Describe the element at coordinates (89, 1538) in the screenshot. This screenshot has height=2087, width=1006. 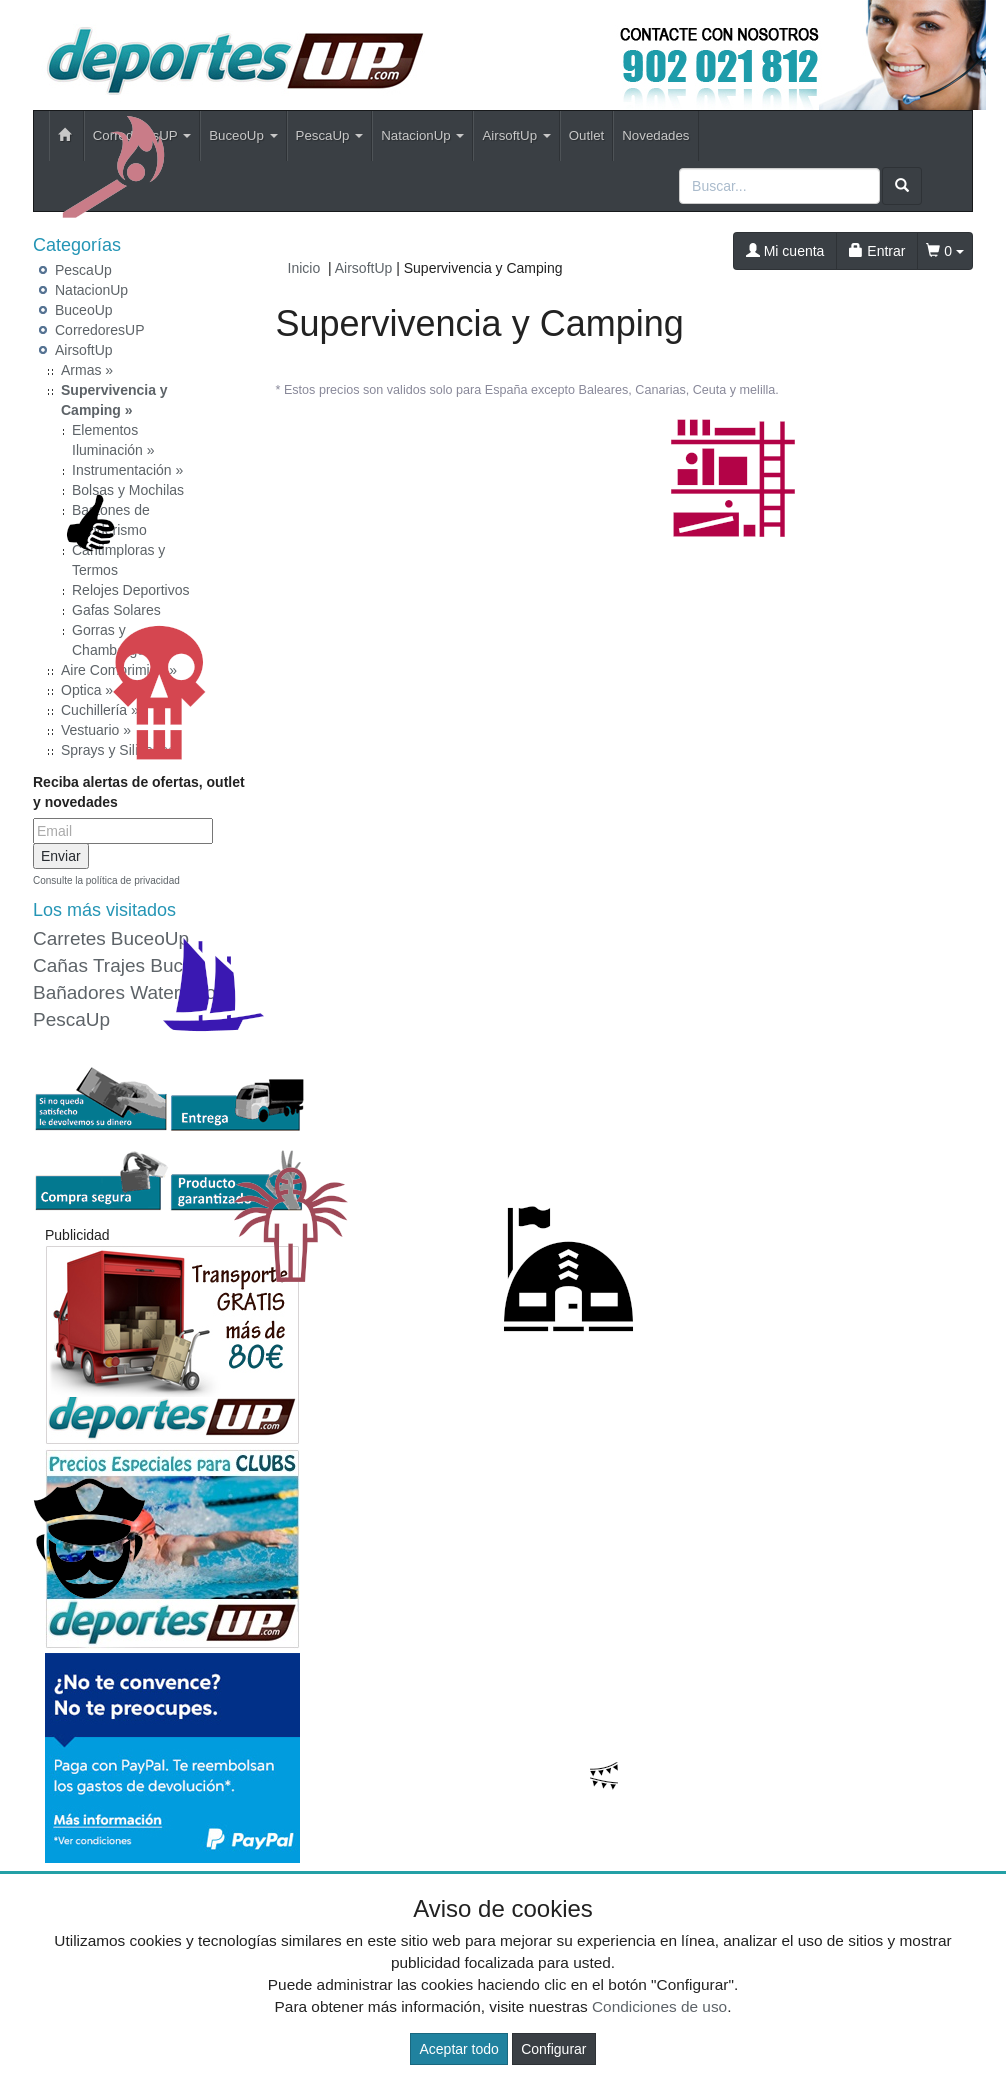
I see `contact law enforcement or security` at that location.